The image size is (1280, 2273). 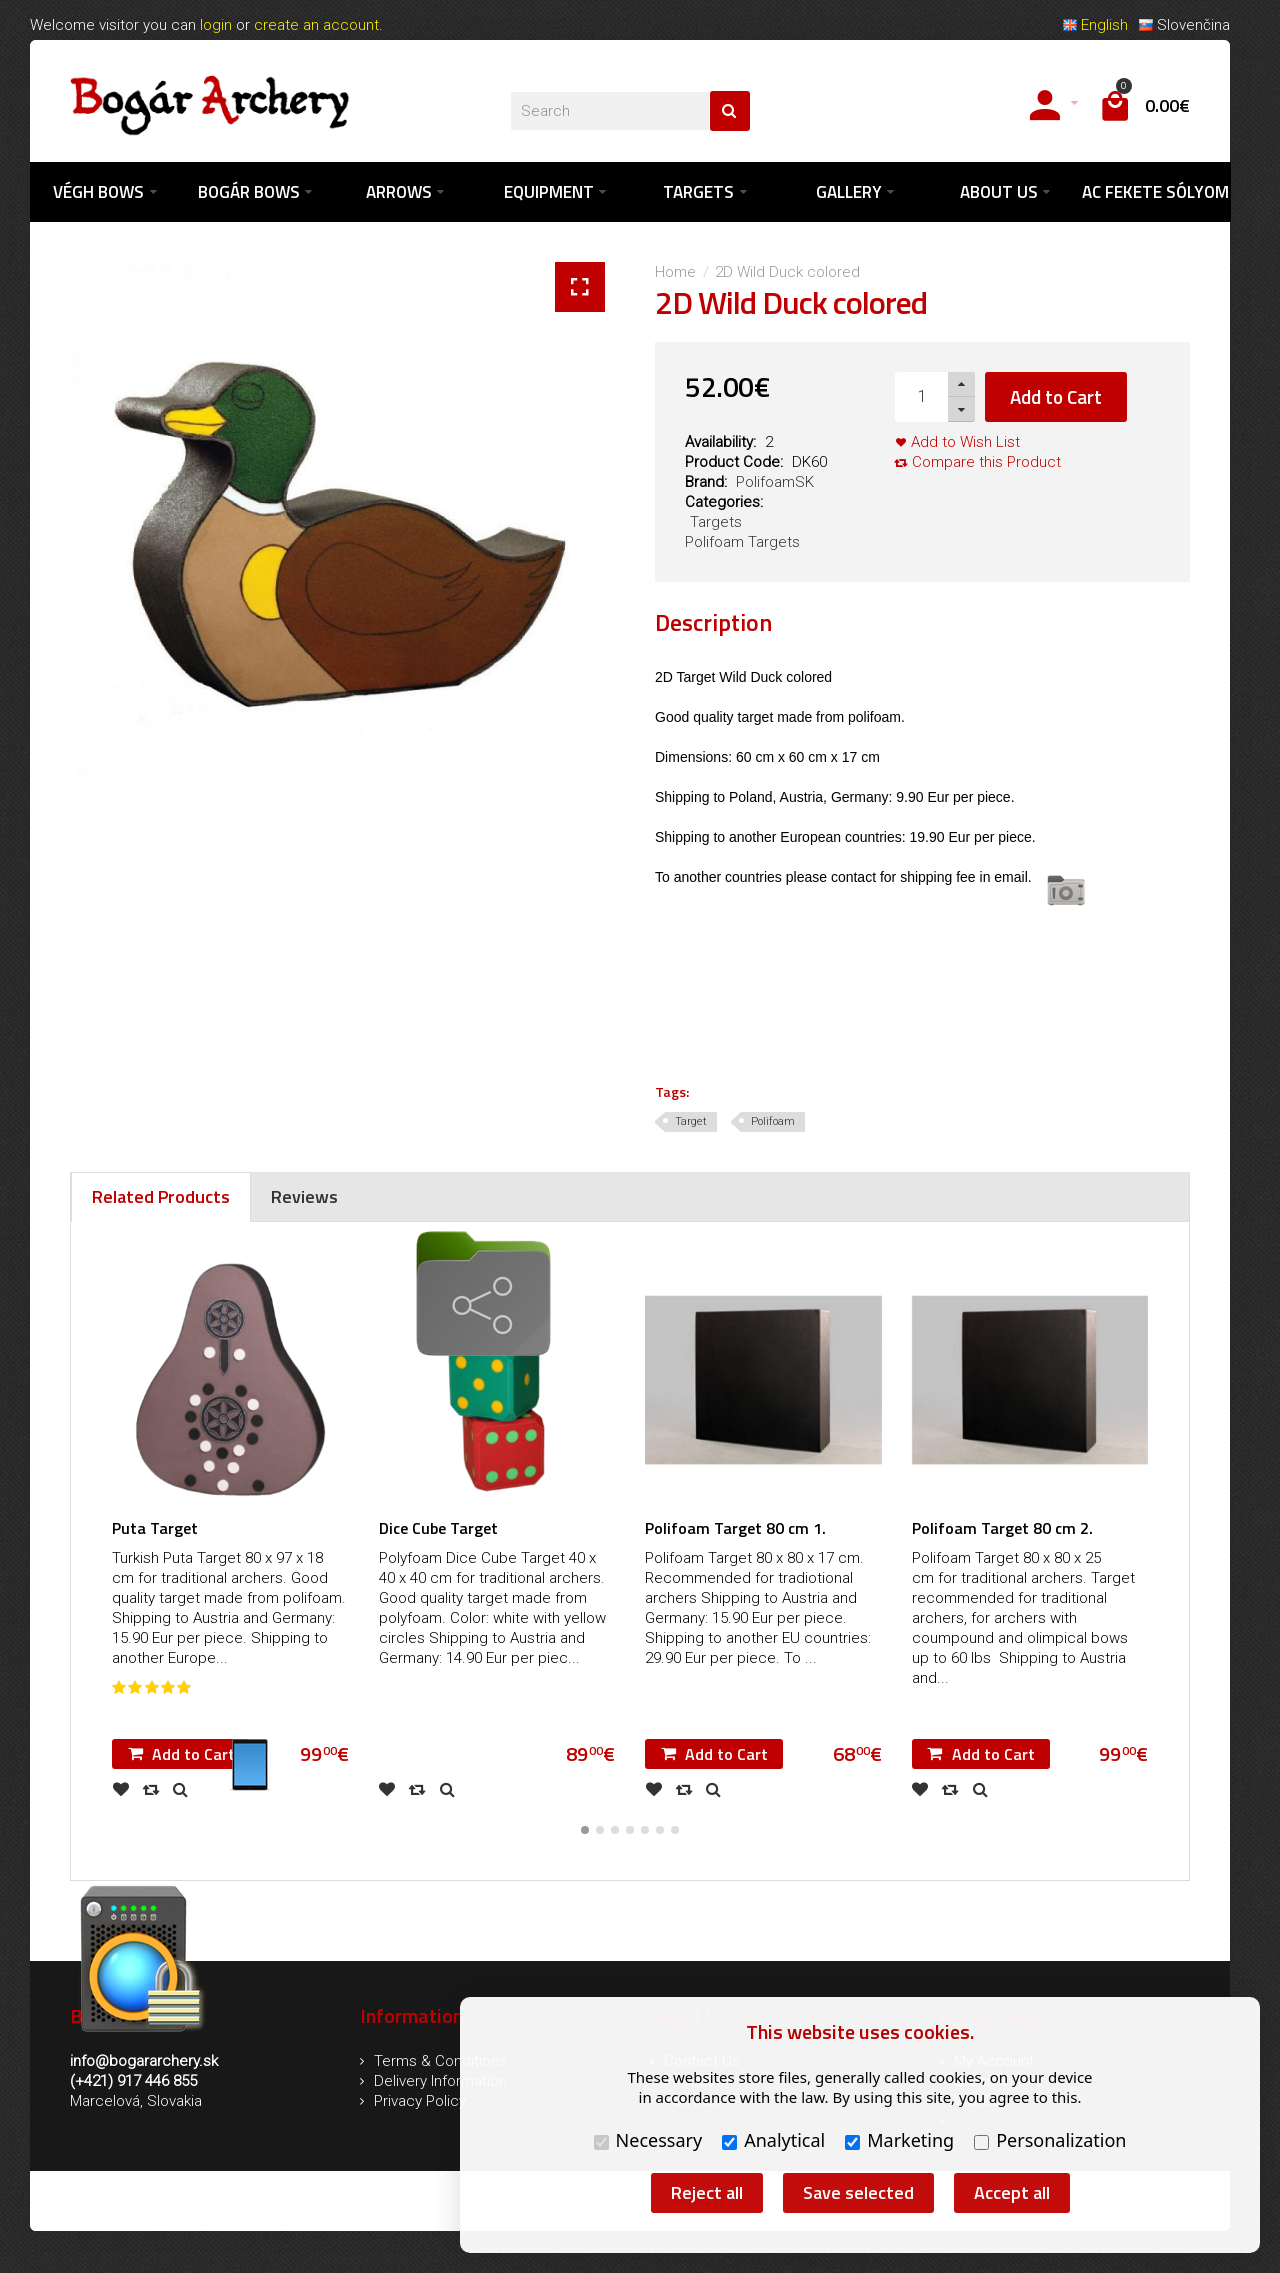 I want to click on access a secure or locked folder, so click(x=1066, y=891).